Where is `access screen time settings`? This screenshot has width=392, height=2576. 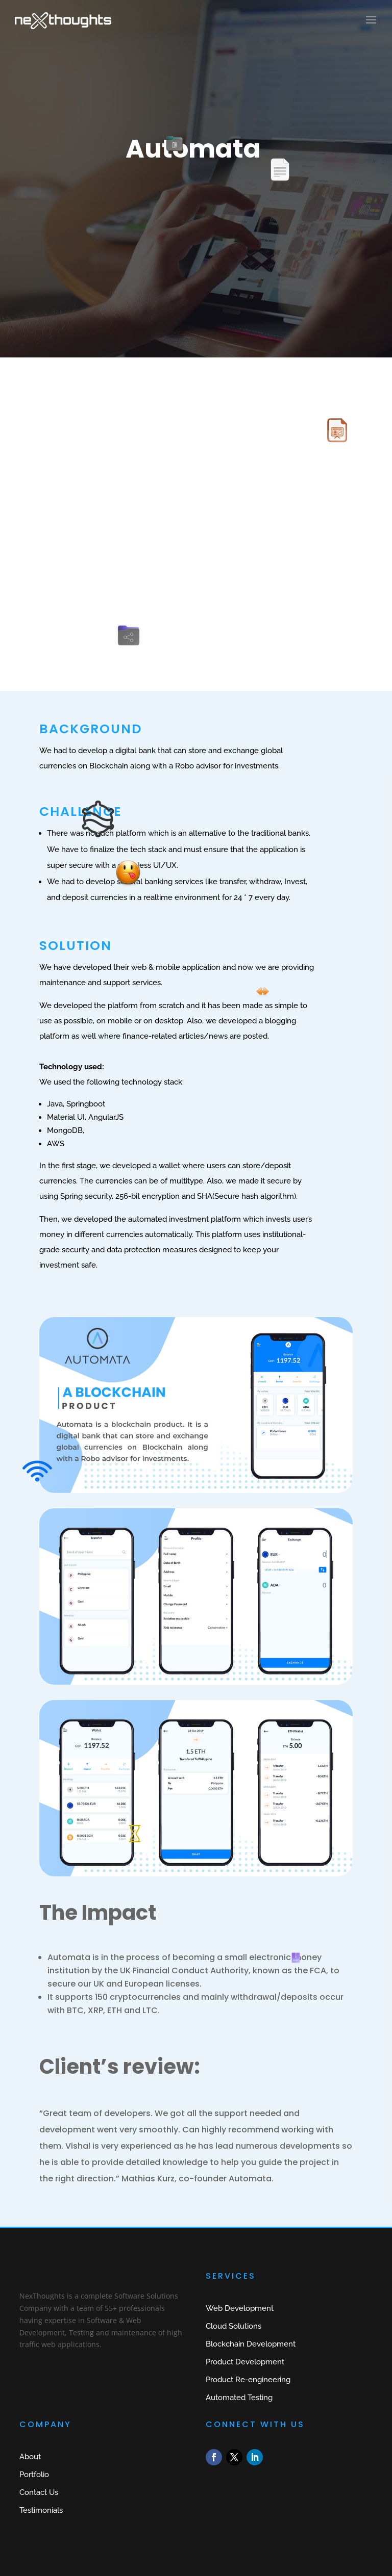 access screen time settings is located at coordinates (135, 1834).